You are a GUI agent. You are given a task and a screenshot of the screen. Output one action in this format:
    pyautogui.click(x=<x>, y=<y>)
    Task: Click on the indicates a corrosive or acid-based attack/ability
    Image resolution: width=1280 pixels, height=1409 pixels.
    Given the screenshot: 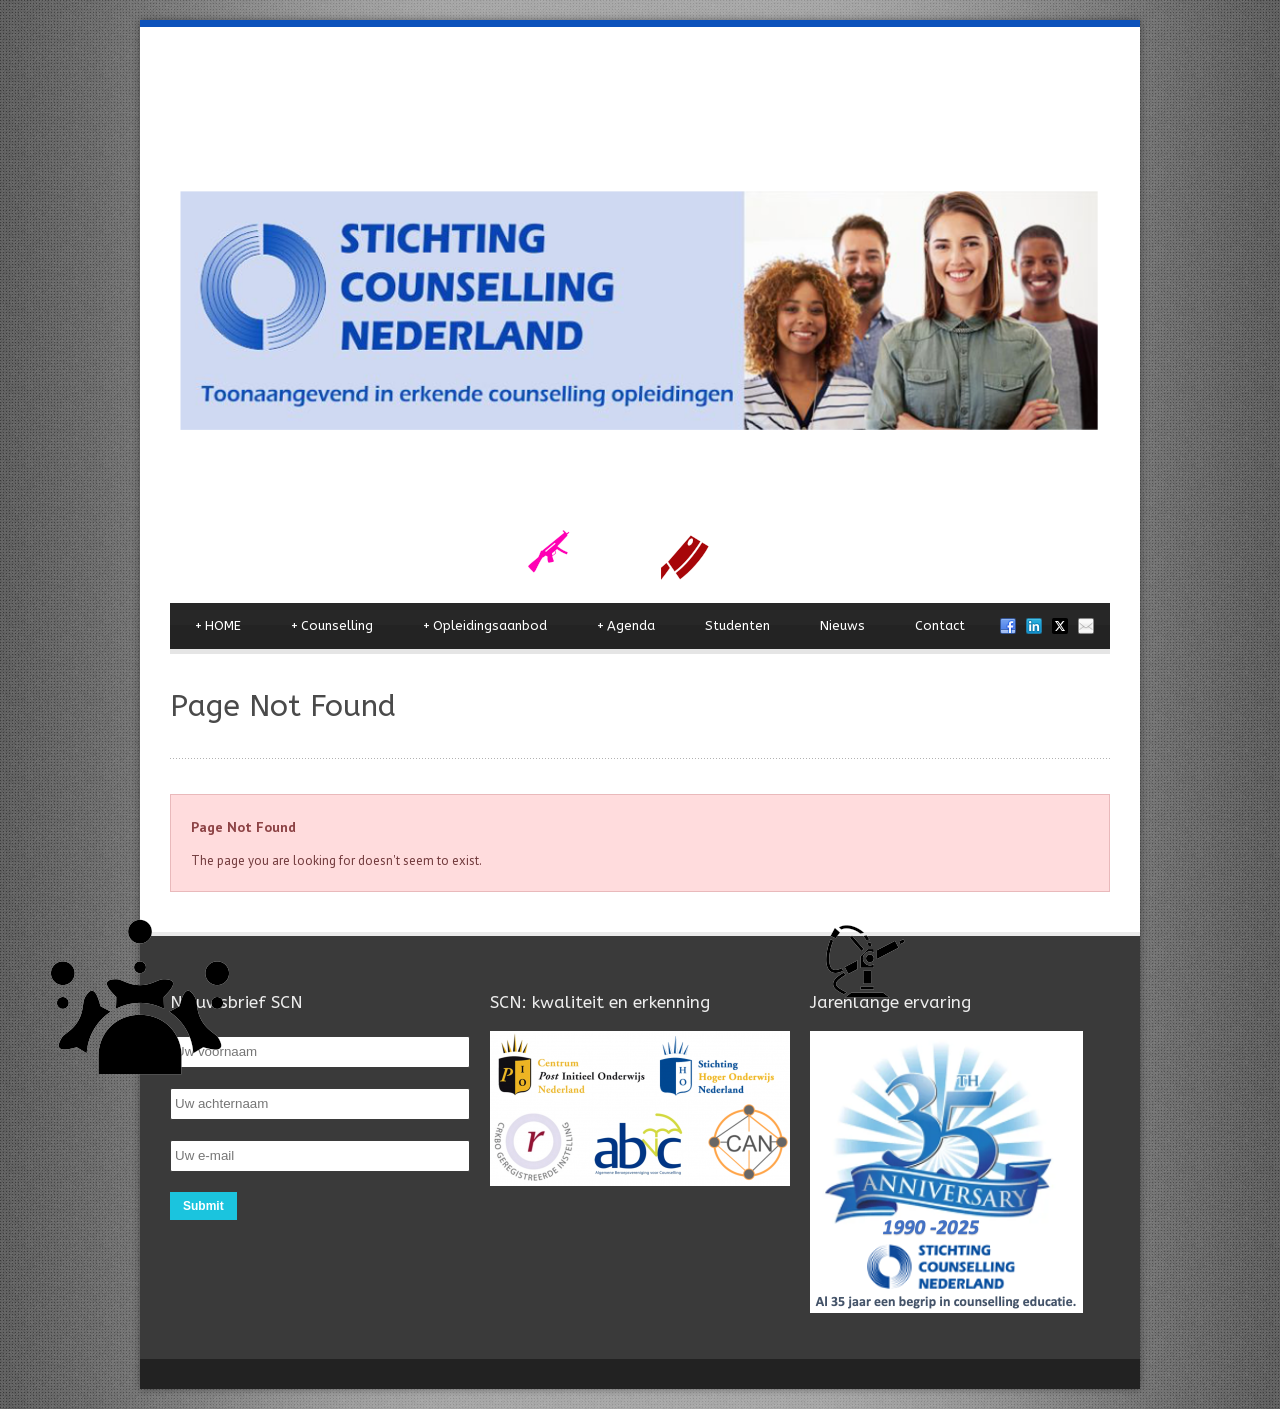 What is the action you would take?
    pyautogui.click(x=140, y=997)
    